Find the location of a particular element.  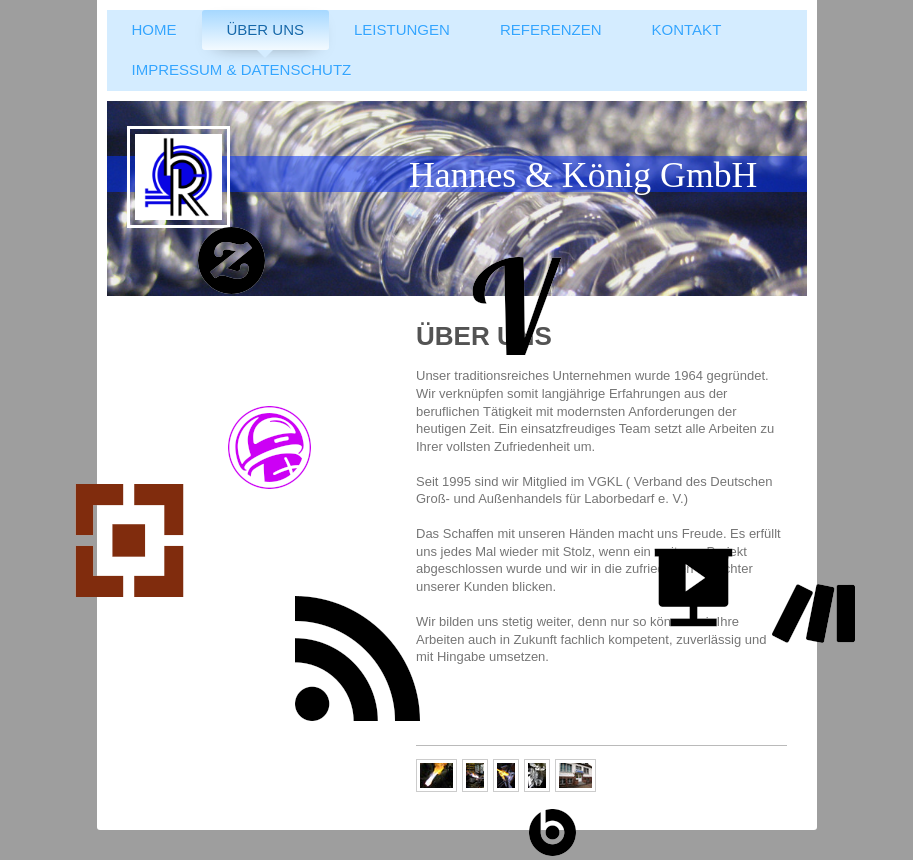

start a presentation slideshow is located at coordinates (693, 587).